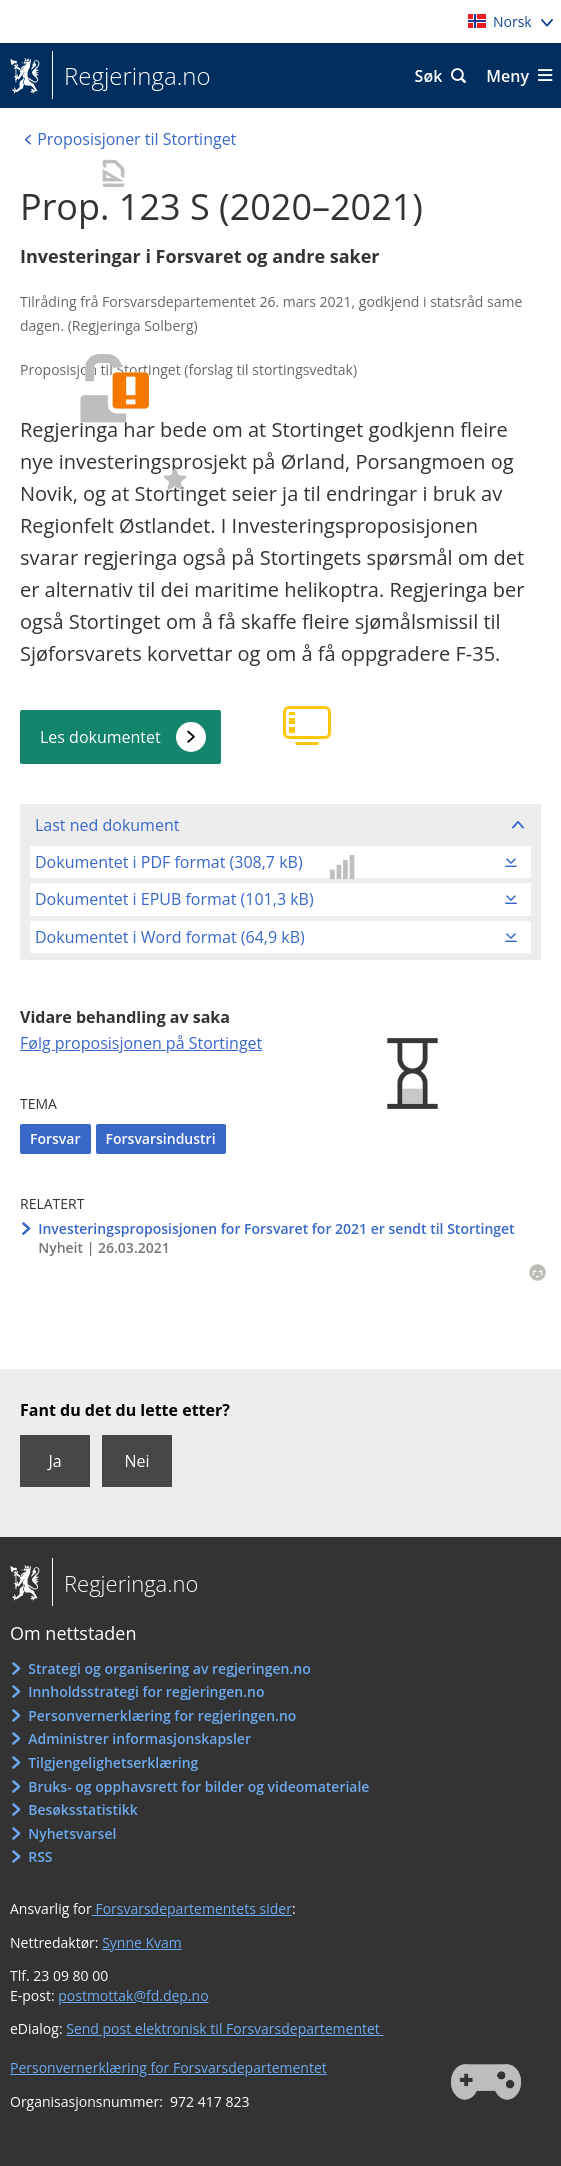  Describe the element at coordinates (113, 172) in the screenshot. I see `adjust page layout and print settings` at that location.